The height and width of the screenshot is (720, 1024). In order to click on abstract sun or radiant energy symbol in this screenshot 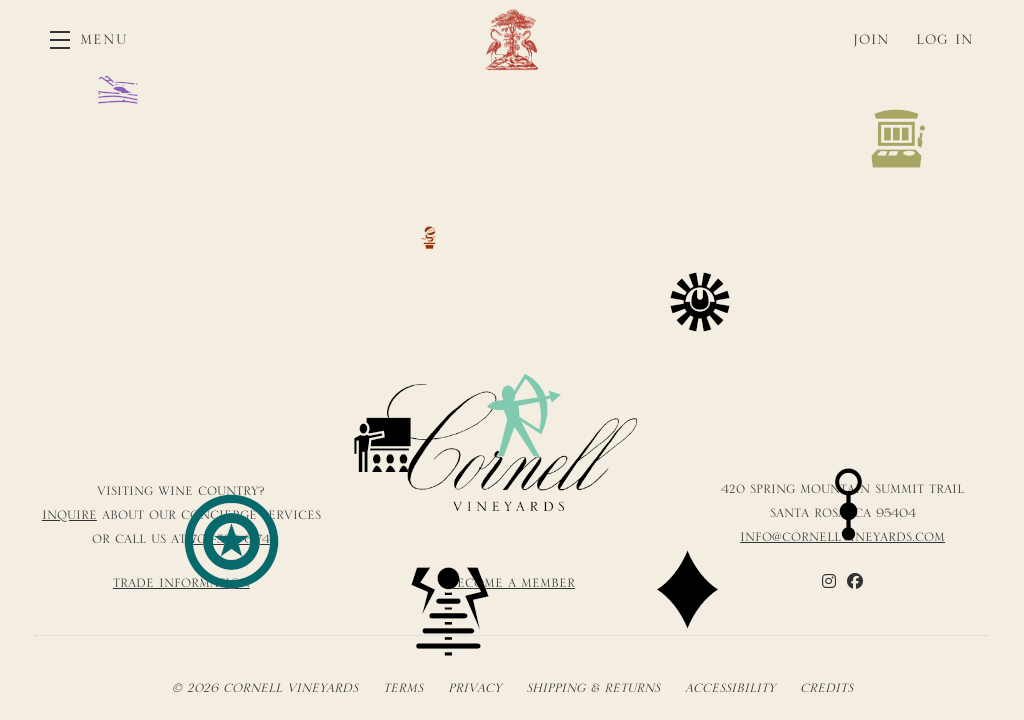, I will do `click(700, 302)`.